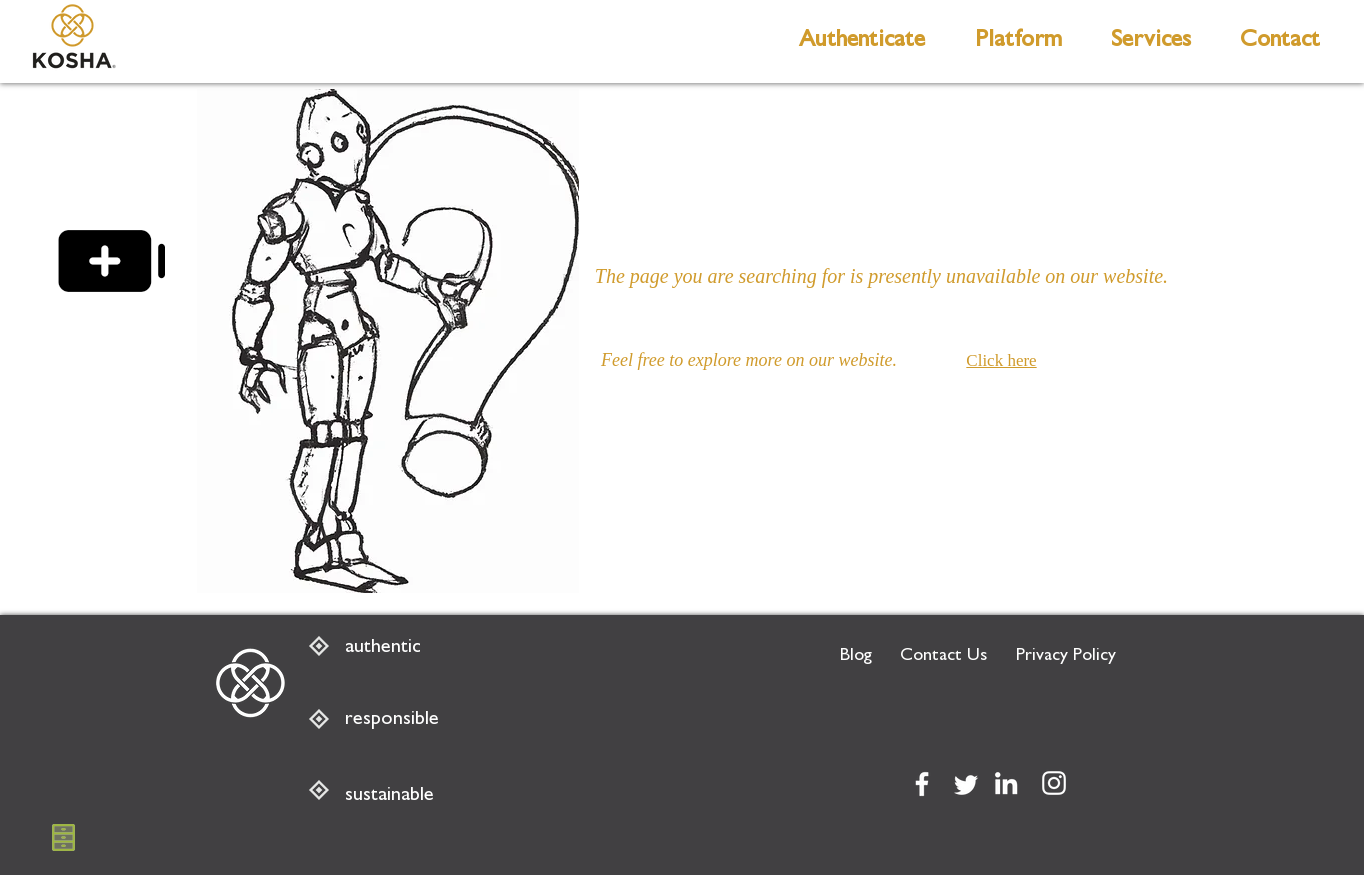  I want to click on browse furniture or home decor items, so click(63, 837).